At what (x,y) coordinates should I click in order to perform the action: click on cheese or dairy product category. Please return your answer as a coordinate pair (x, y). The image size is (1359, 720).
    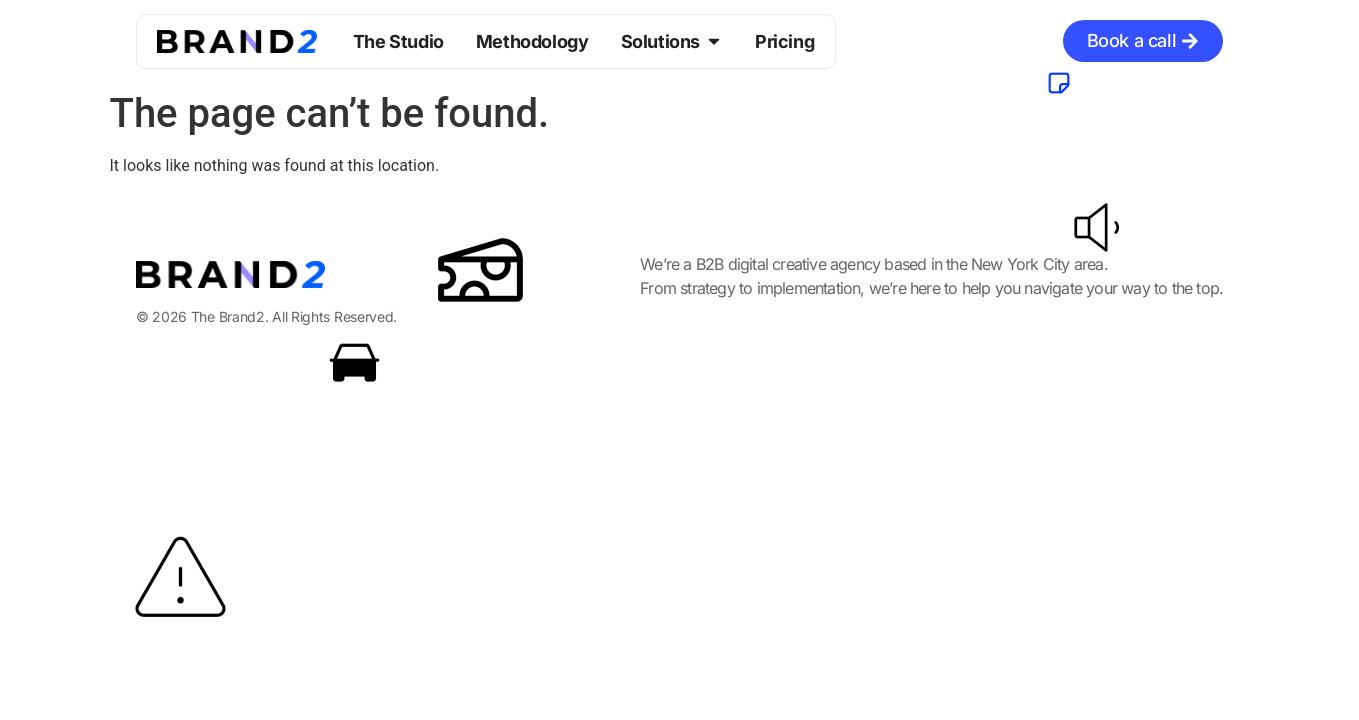
    Looking at the image, I should click on (480, 274).